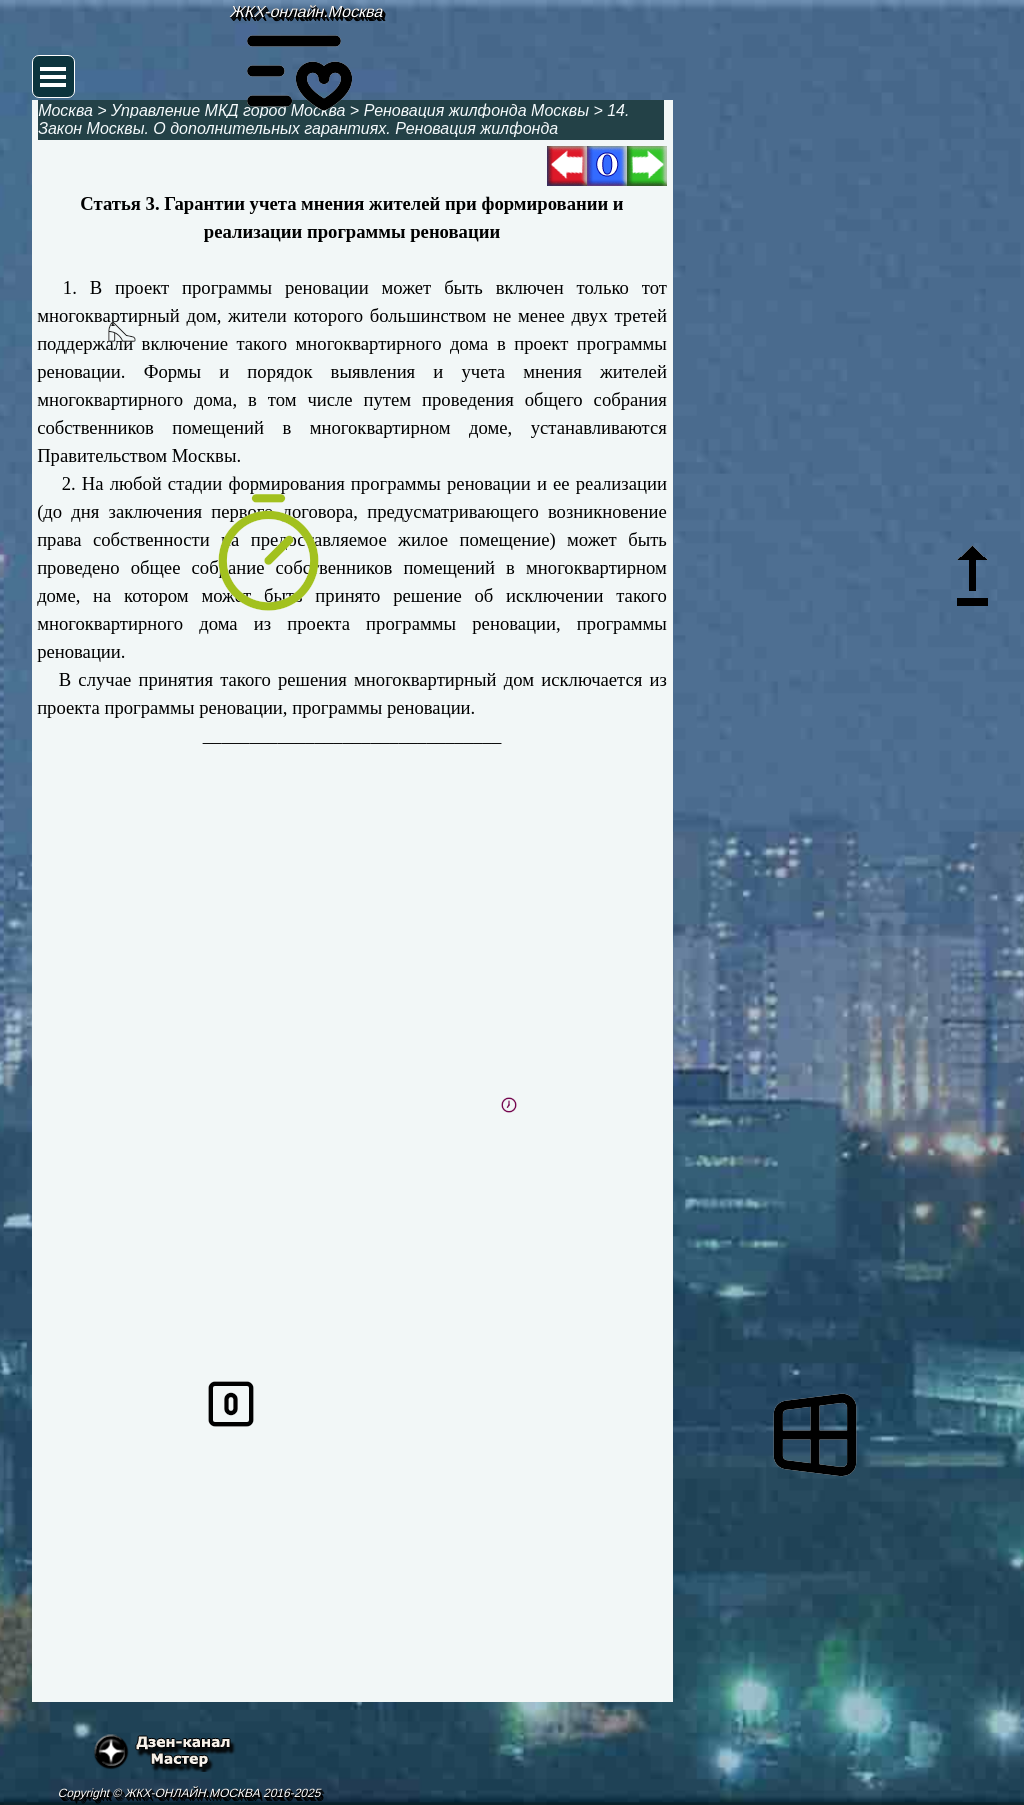 This screenshot has height=1805, width=1024. Describe the element at coordinates (231, 1404) in the screenshot. I see `indicates zero items or empty count` at that location.